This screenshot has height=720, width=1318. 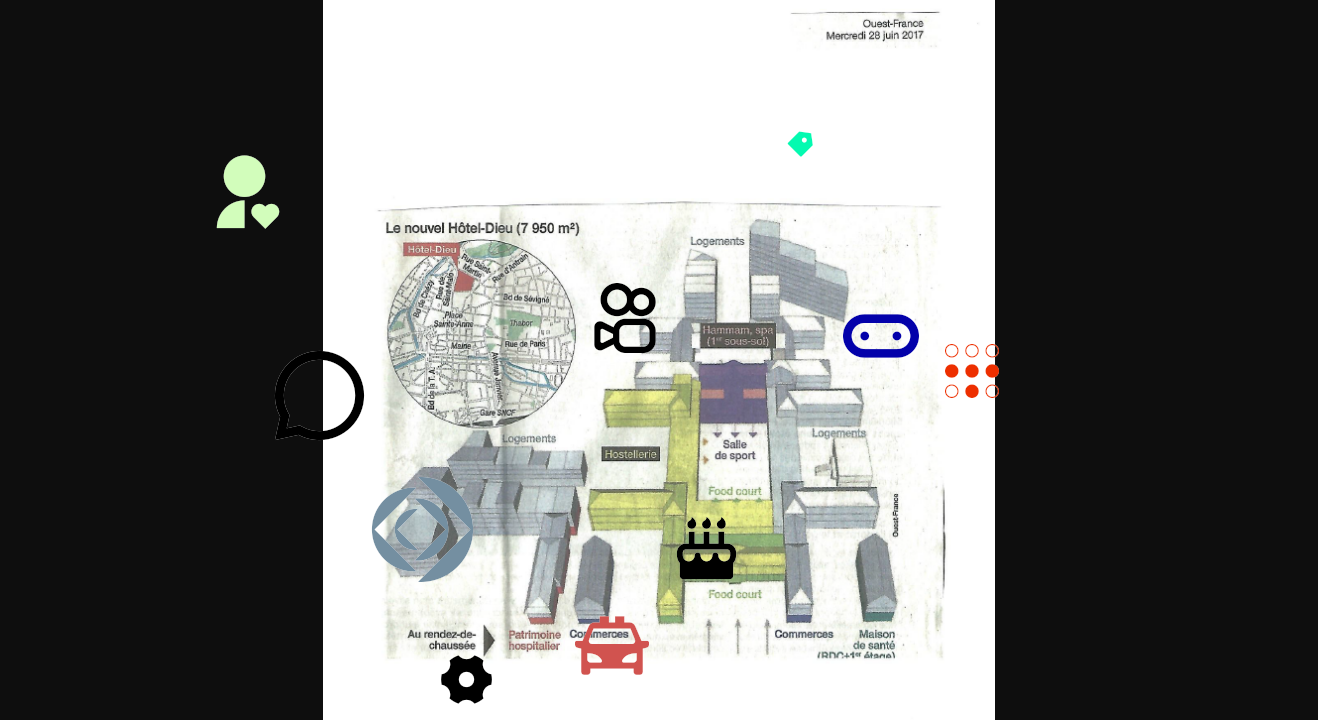 I want to click on view price or discount tag, so click(x=800, y=143).